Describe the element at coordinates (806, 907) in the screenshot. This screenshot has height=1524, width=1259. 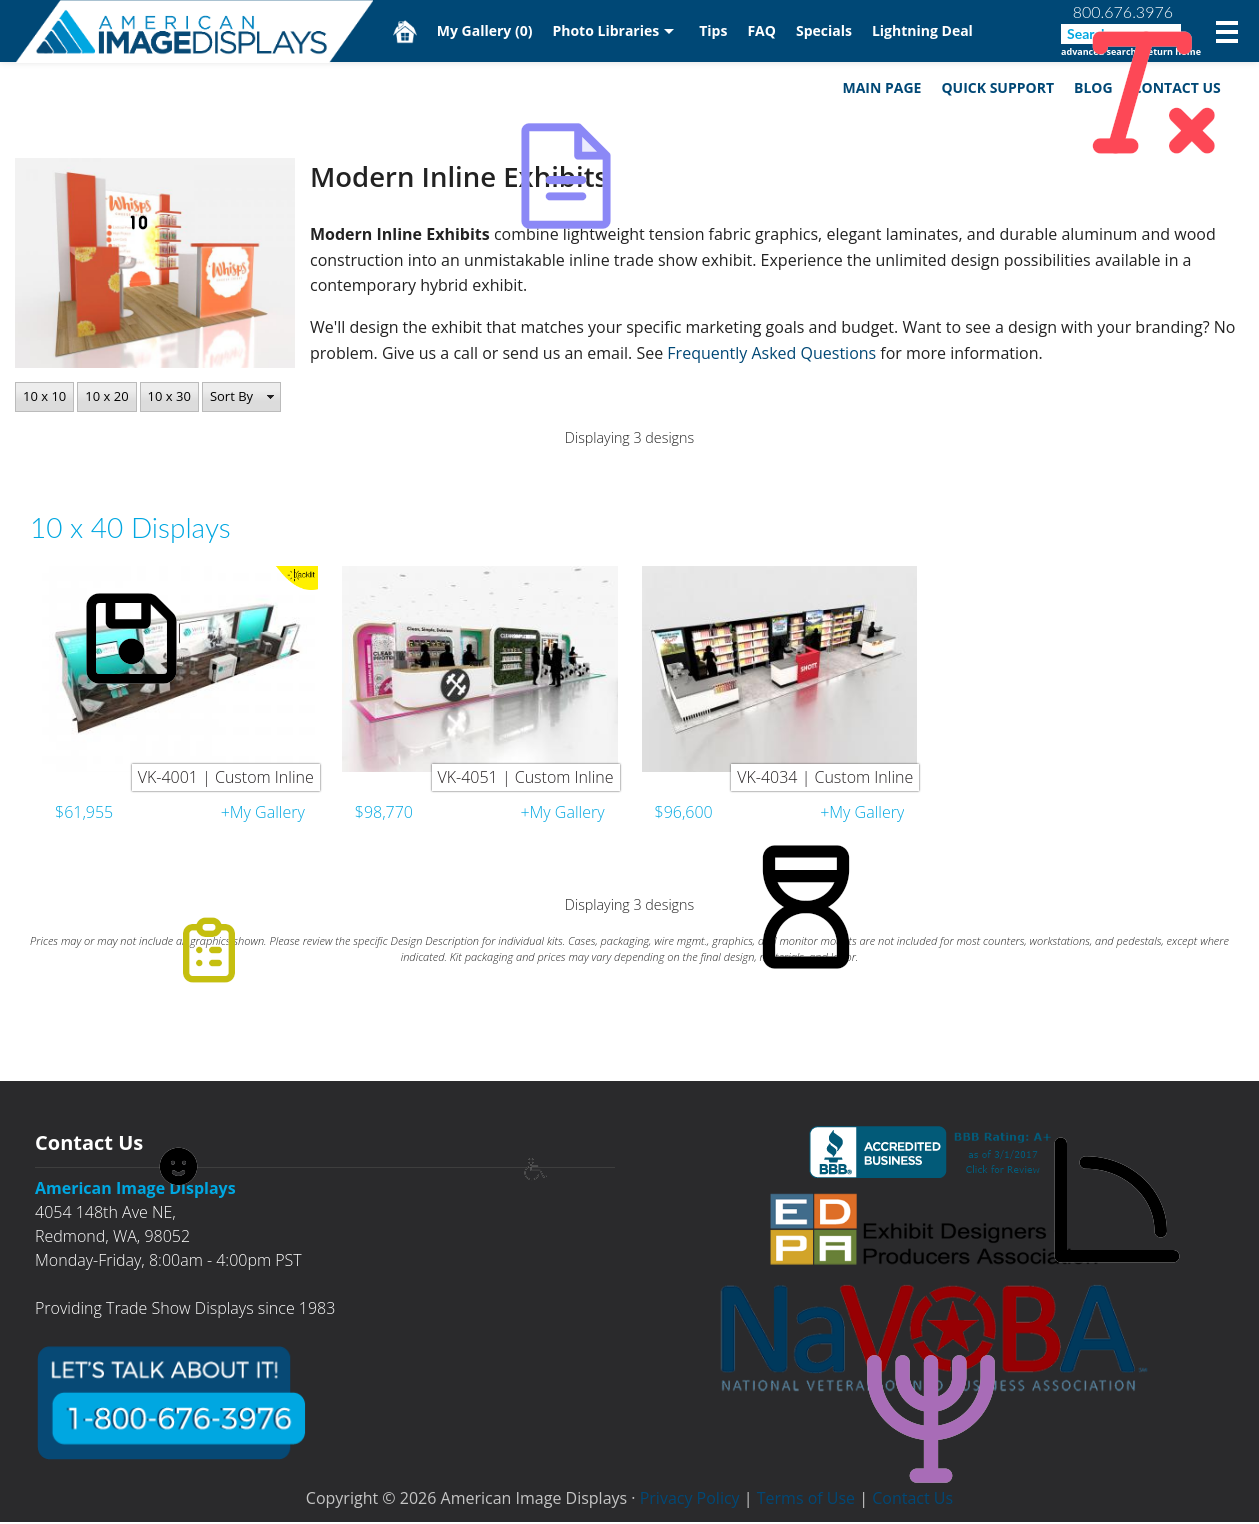
I see `indicates a process just started with most time remaining` at that location.